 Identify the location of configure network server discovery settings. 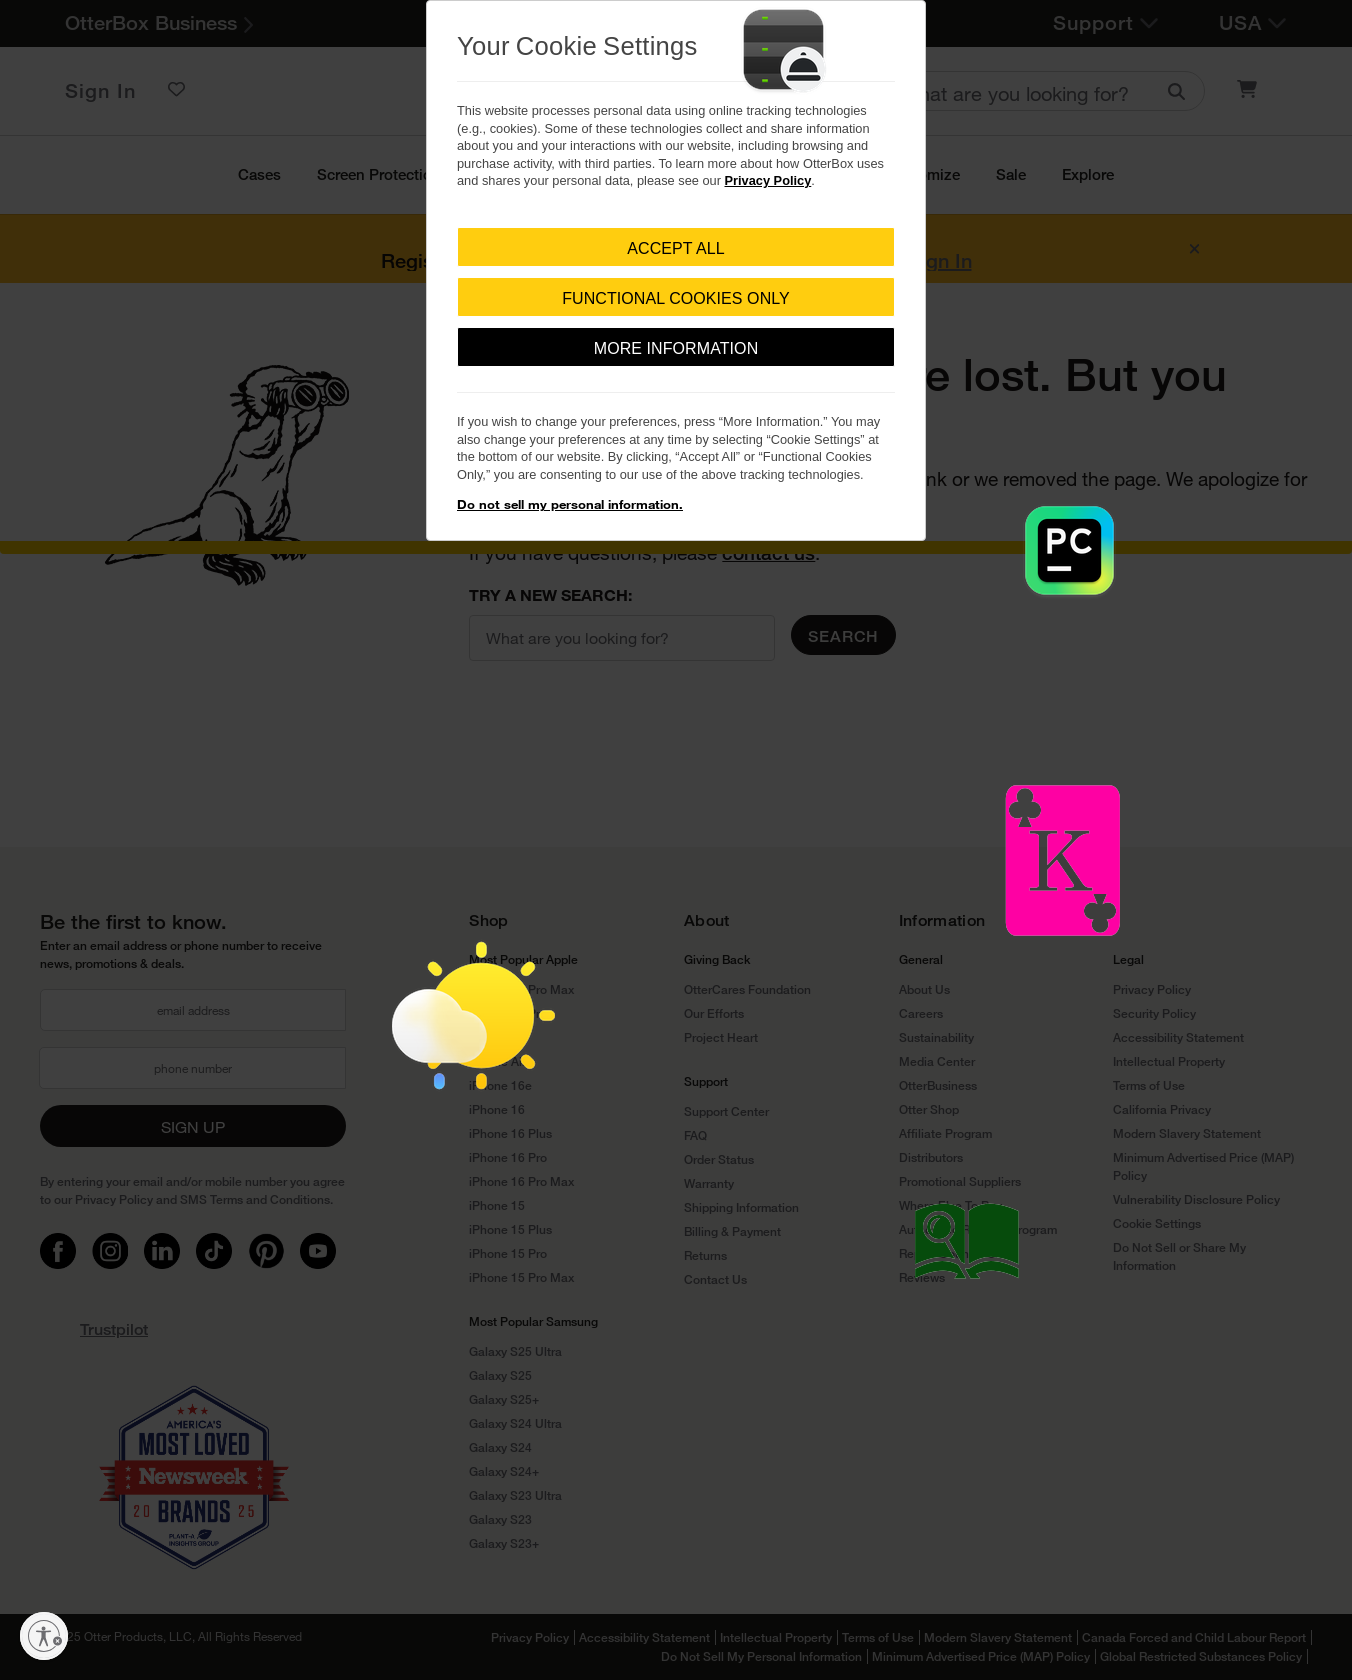
(783, 49).